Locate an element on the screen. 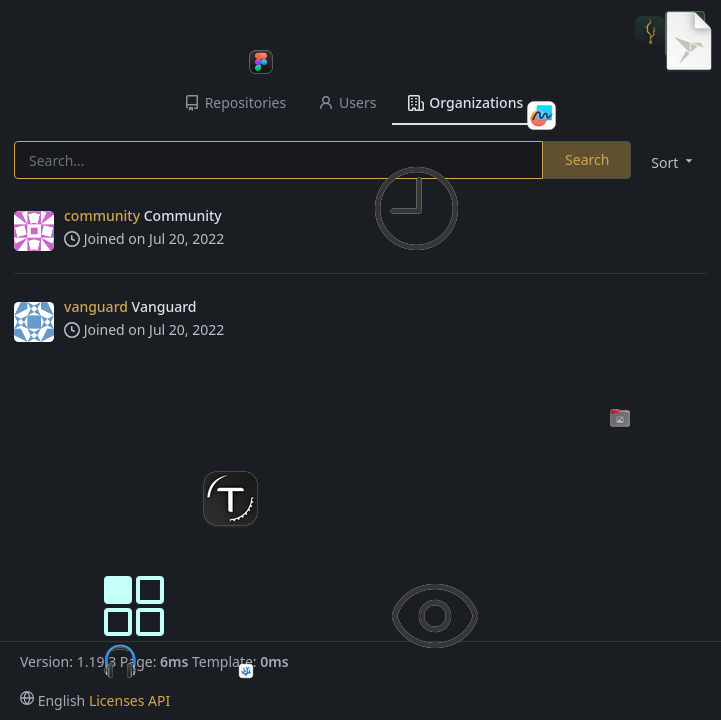 This screenshot has width=721, height=720. open vscodium code editor is located at coordinates (246, 671).